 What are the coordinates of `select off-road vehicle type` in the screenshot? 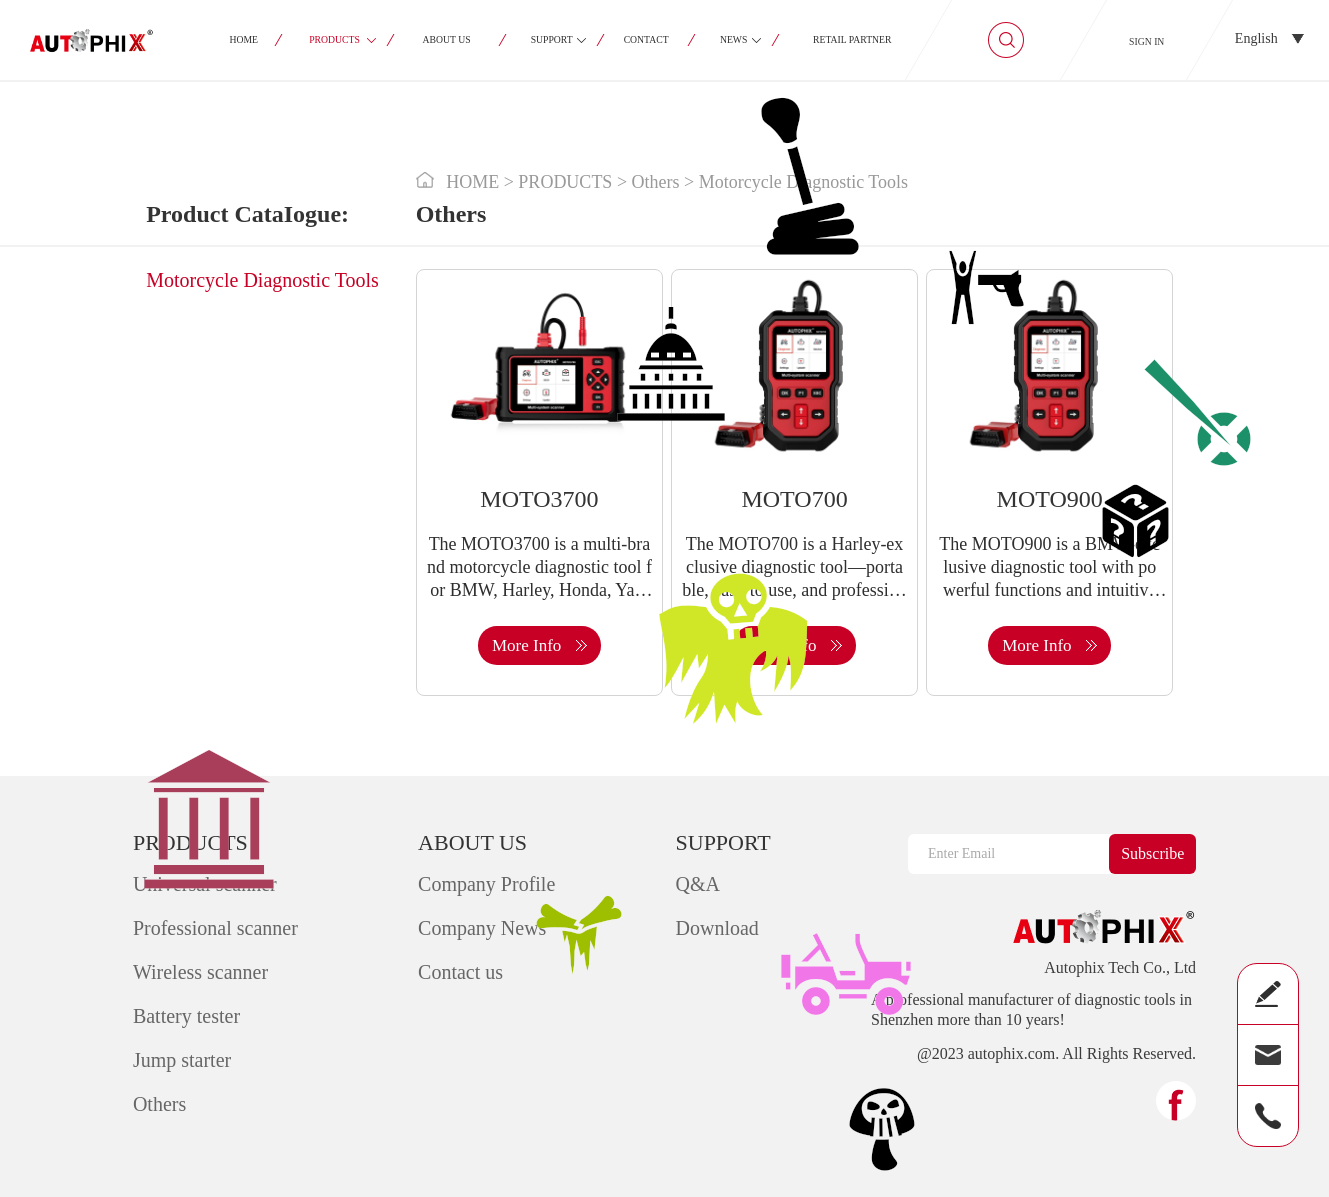 It's located at (846, 974).